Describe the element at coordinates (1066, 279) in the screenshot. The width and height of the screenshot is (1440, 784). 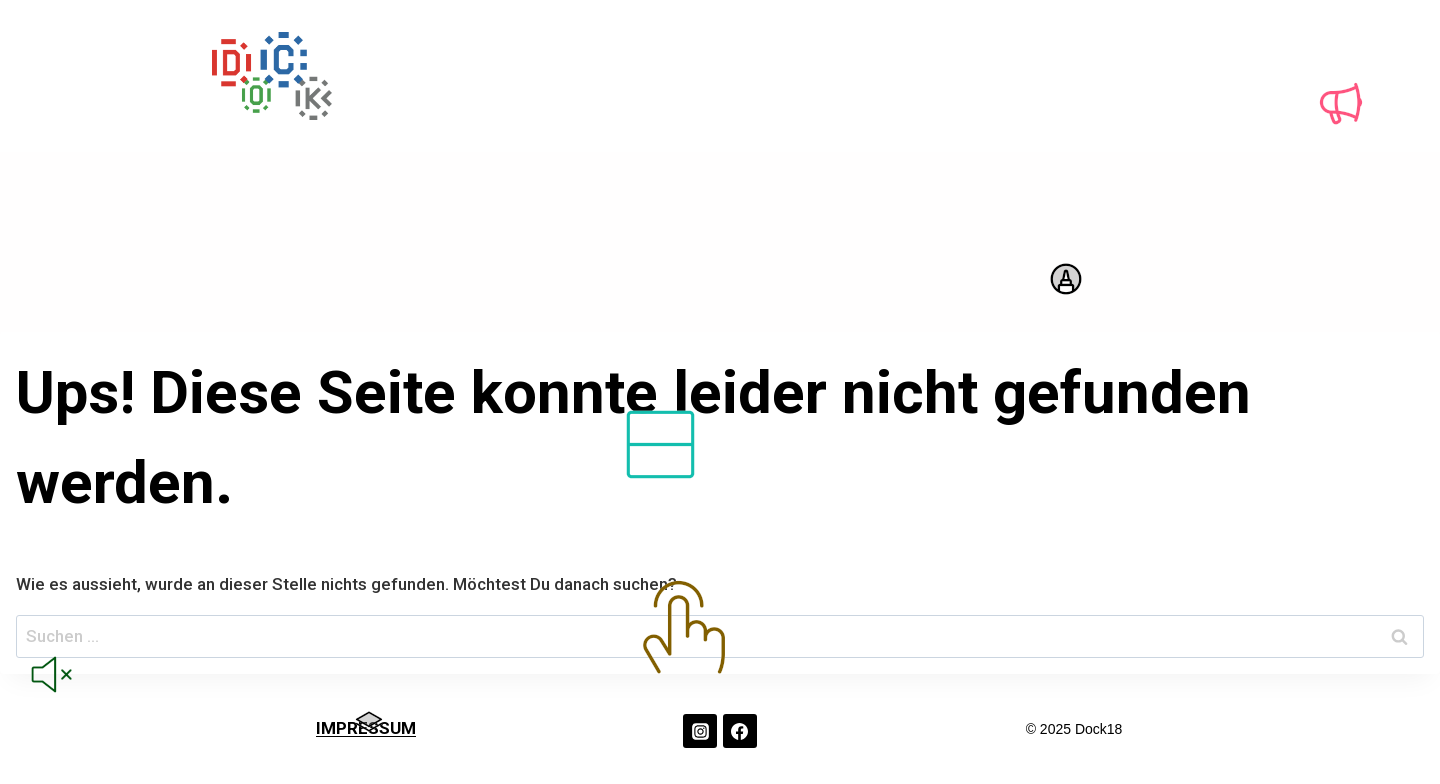
I see `select marker or highlighter tool` at that location.